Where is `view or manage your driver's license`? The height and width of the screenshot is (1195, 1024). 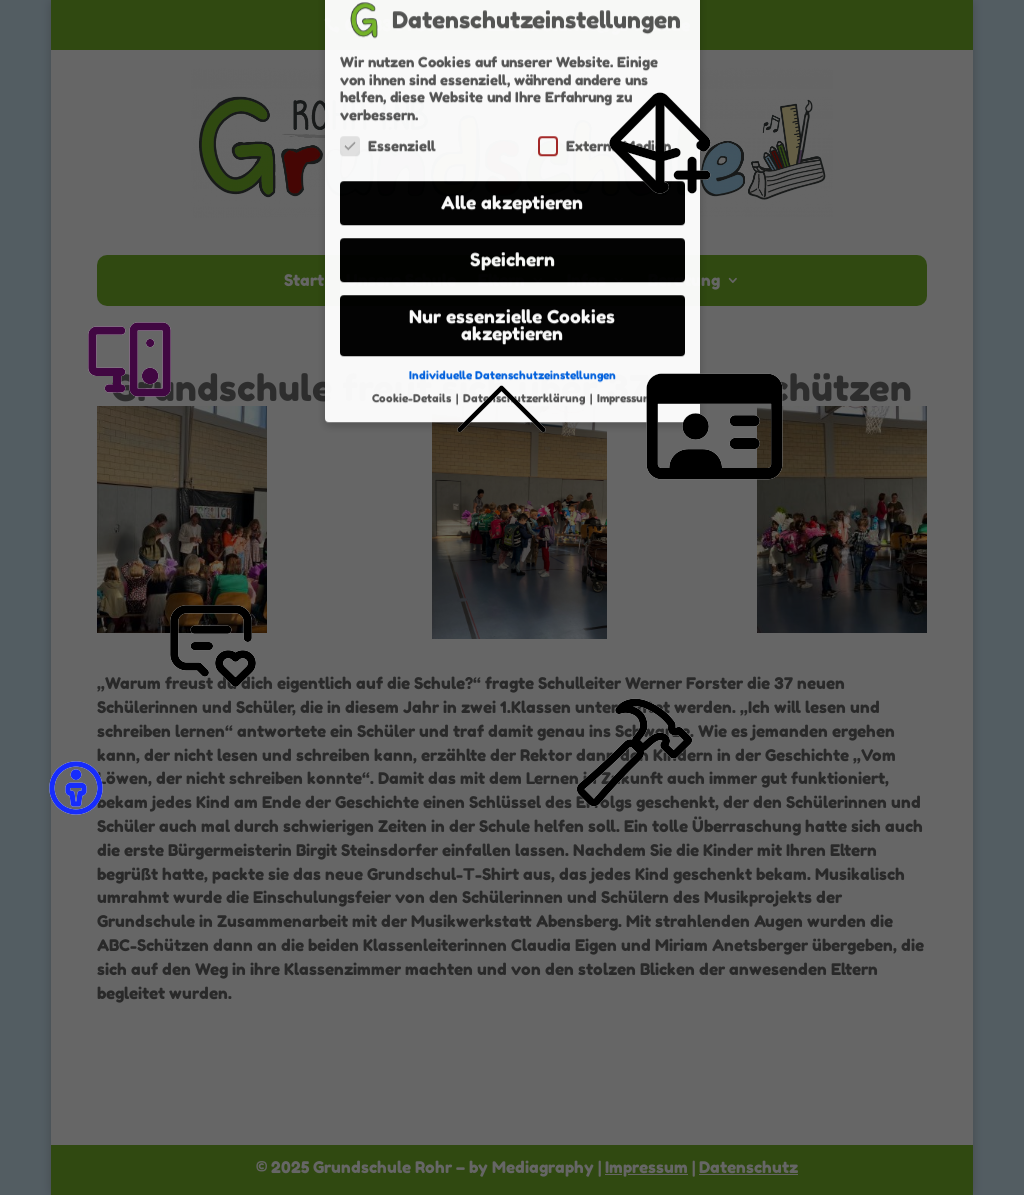 view or manage your driver's license is located at coordinates (714, 426).